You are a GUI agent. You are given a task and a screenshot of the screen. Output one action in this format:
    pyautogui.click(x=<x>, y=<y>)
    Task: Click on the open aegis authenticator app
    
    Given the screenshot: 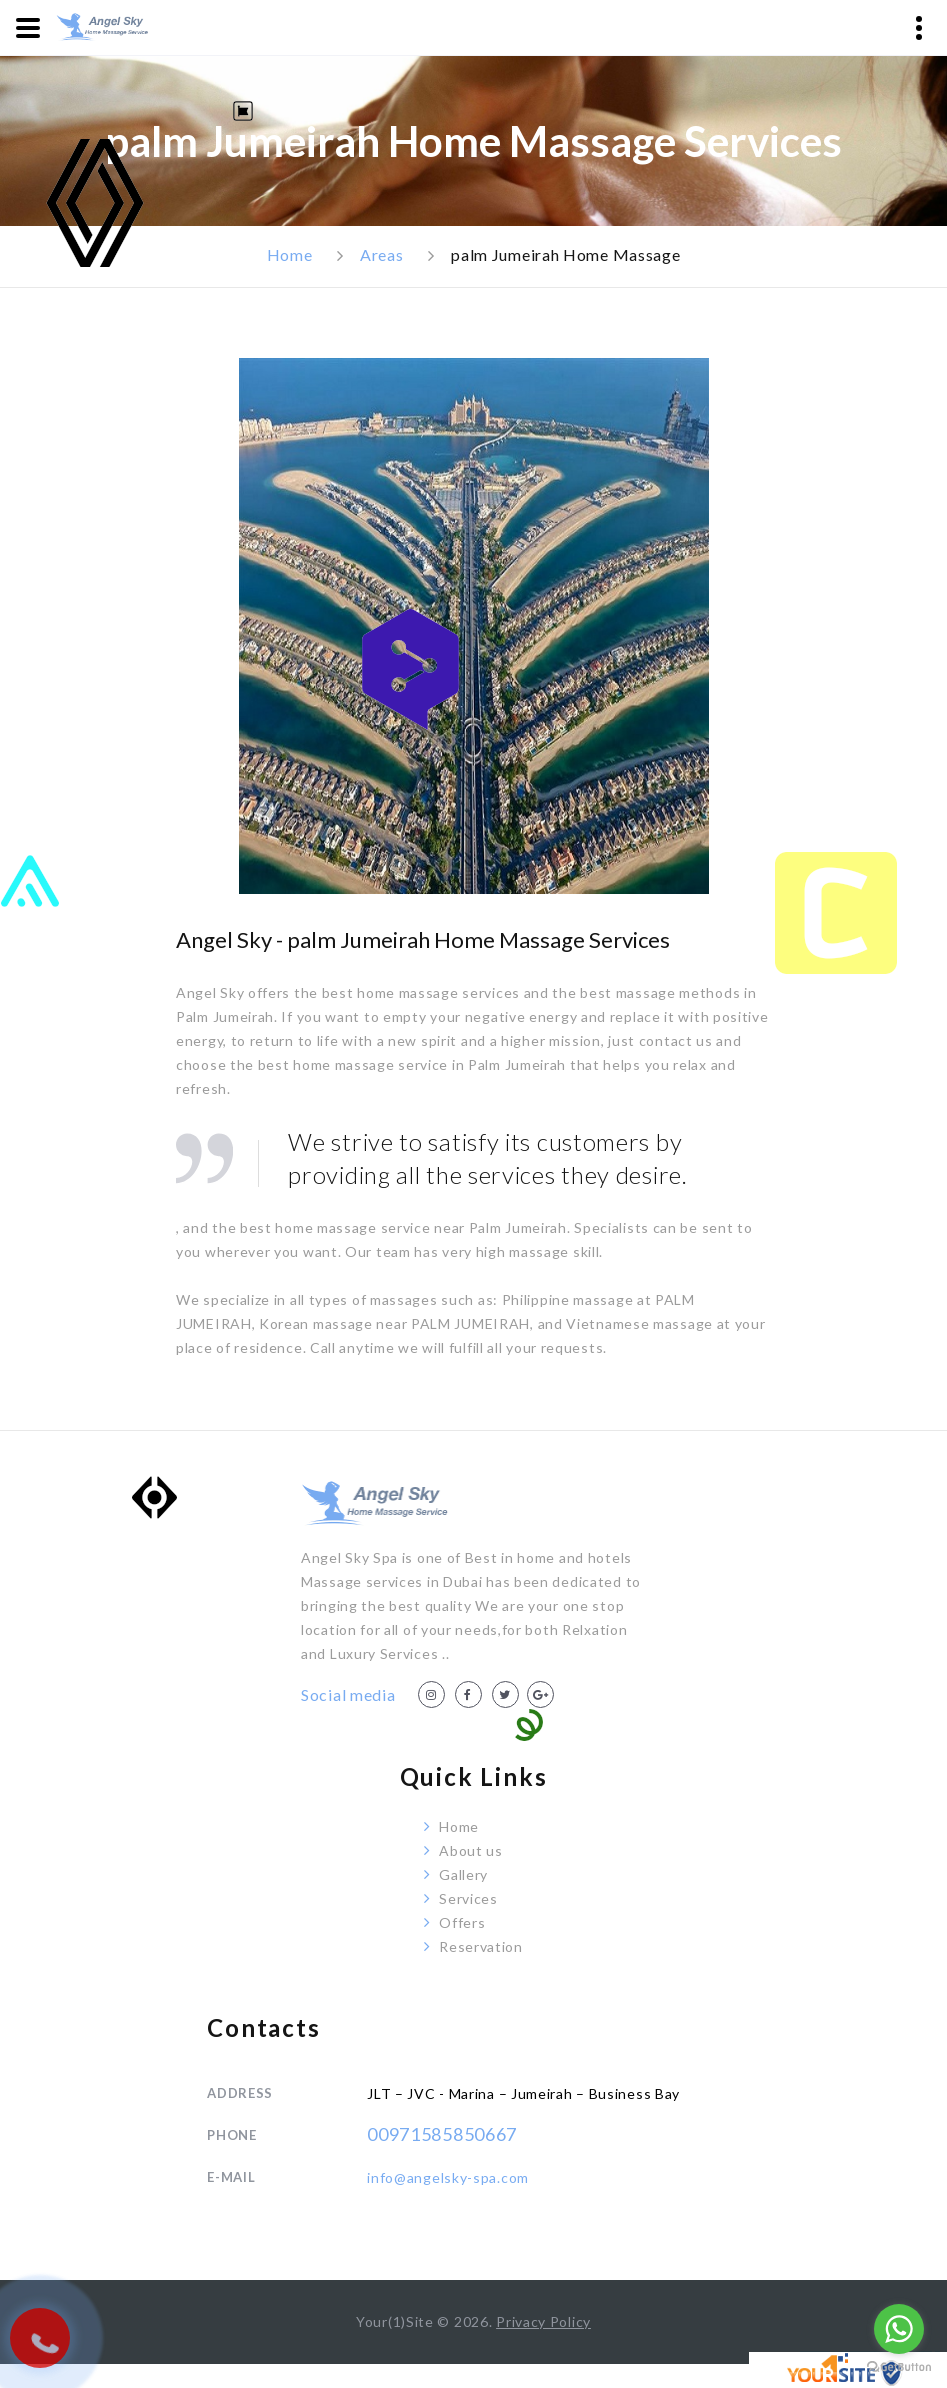 What is the action you would take?
    pyautogui.click(x=30, y=881)
    